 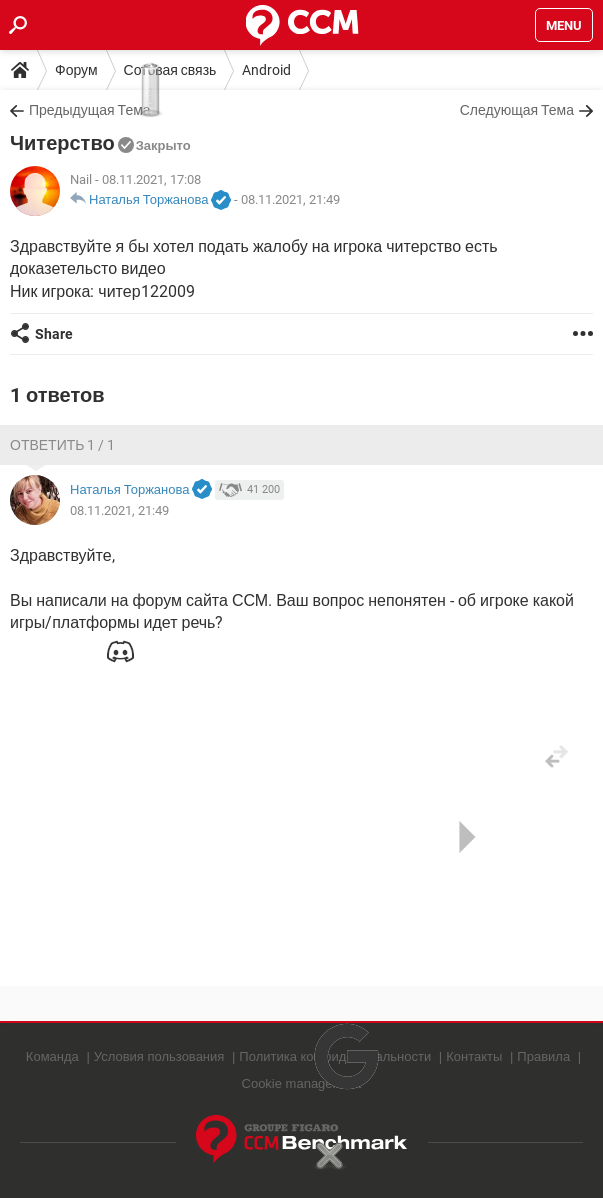 I want to click on sign in with your Google account, so click(x=346, y=1056).